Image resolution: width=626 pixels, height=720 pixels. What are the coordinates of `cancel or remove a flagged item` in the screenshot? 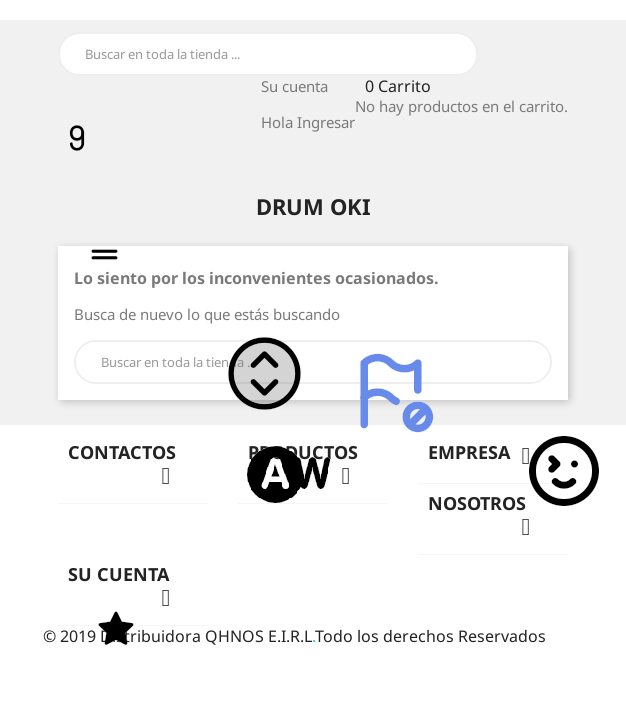 It's located at (391, 390).